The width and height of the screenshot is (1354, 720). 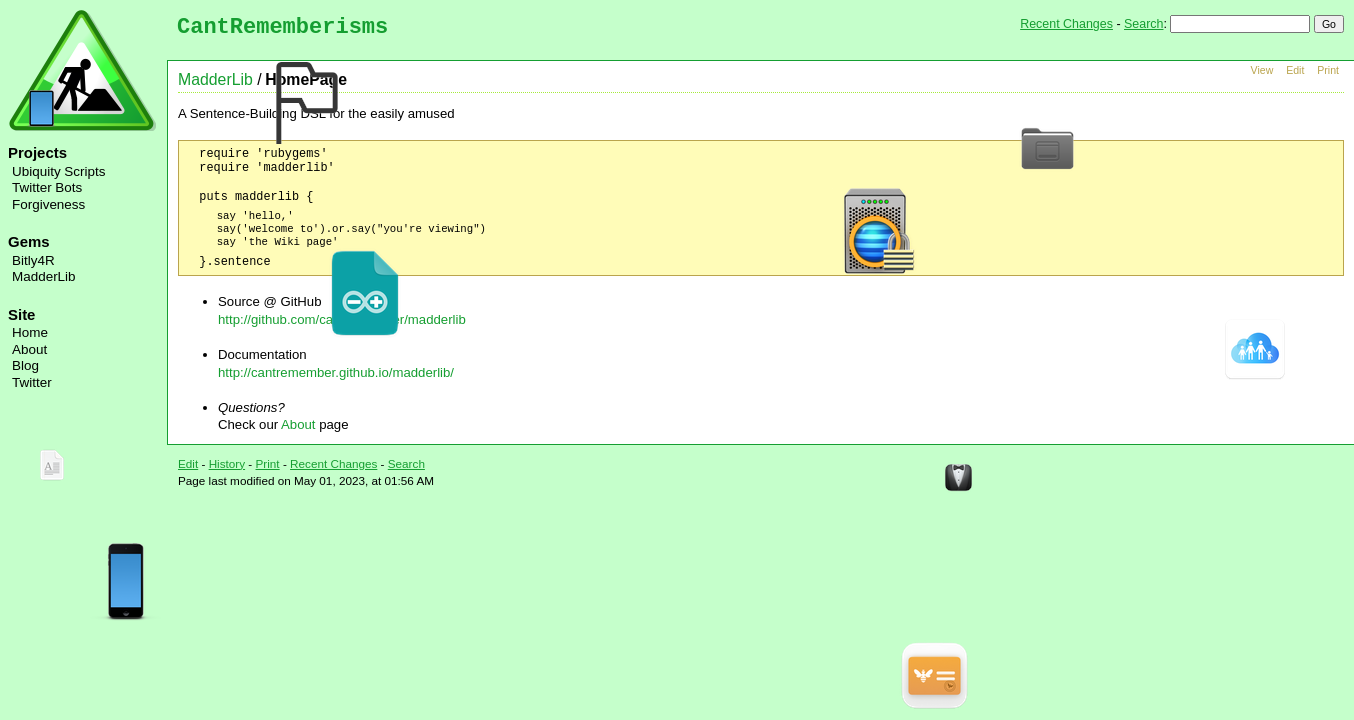 I want to click on iPod Touch device connected to your computer, so click(x=126, y=582).